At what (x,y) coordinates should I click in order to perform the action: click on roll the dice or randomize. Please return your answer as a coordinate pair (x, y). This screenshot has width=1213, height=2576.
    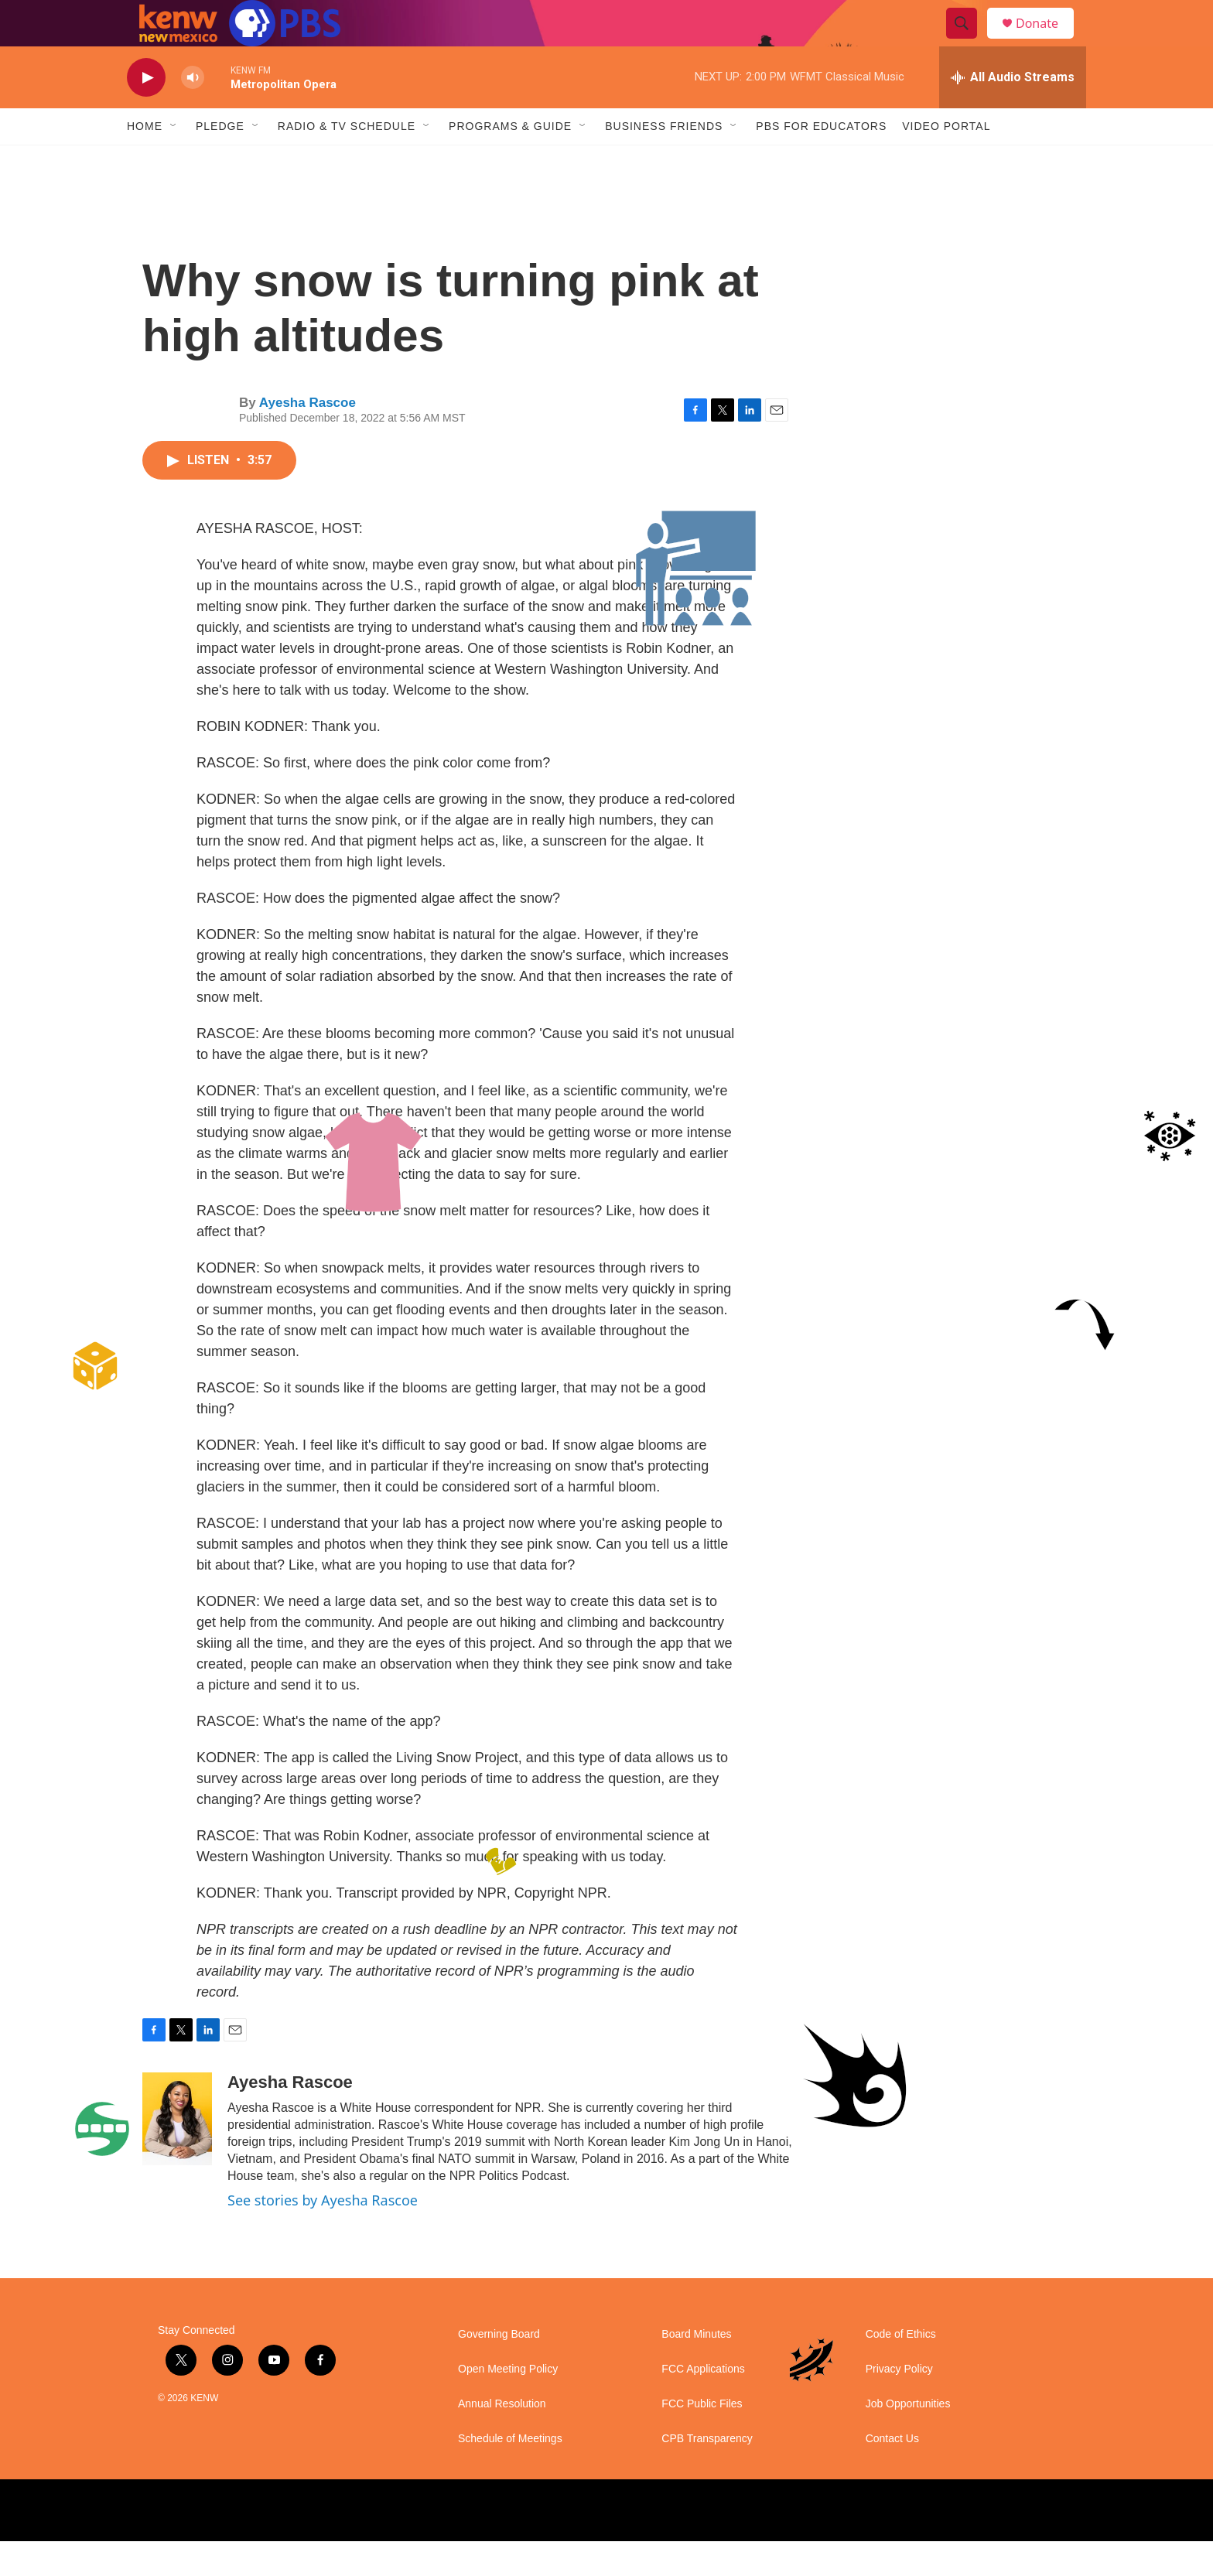
    Looking at the image, I should click on (95, 1366).